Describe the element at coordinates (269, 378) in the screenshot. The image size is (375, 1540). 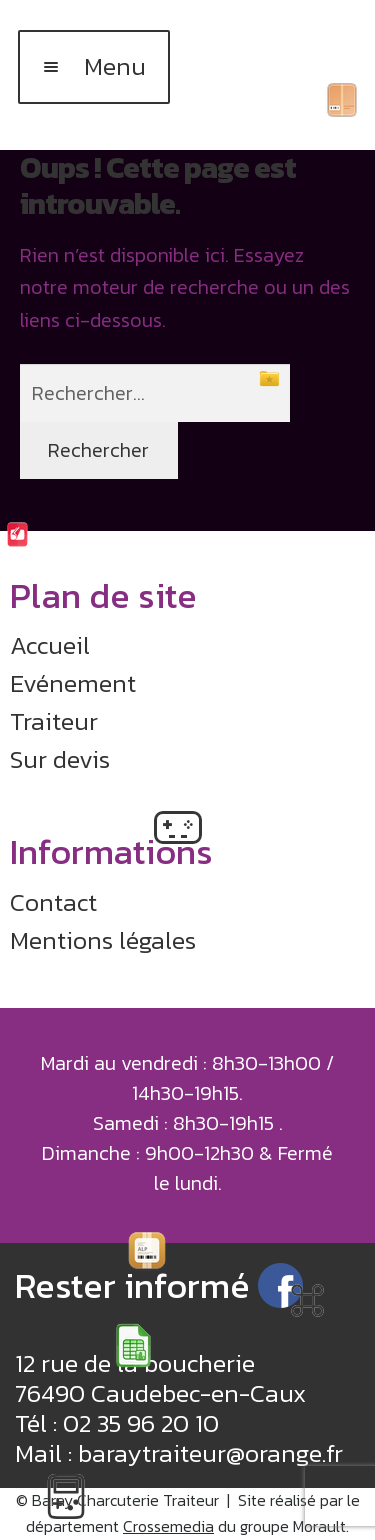
I see `access your bookmarked or favorite files` at that location.